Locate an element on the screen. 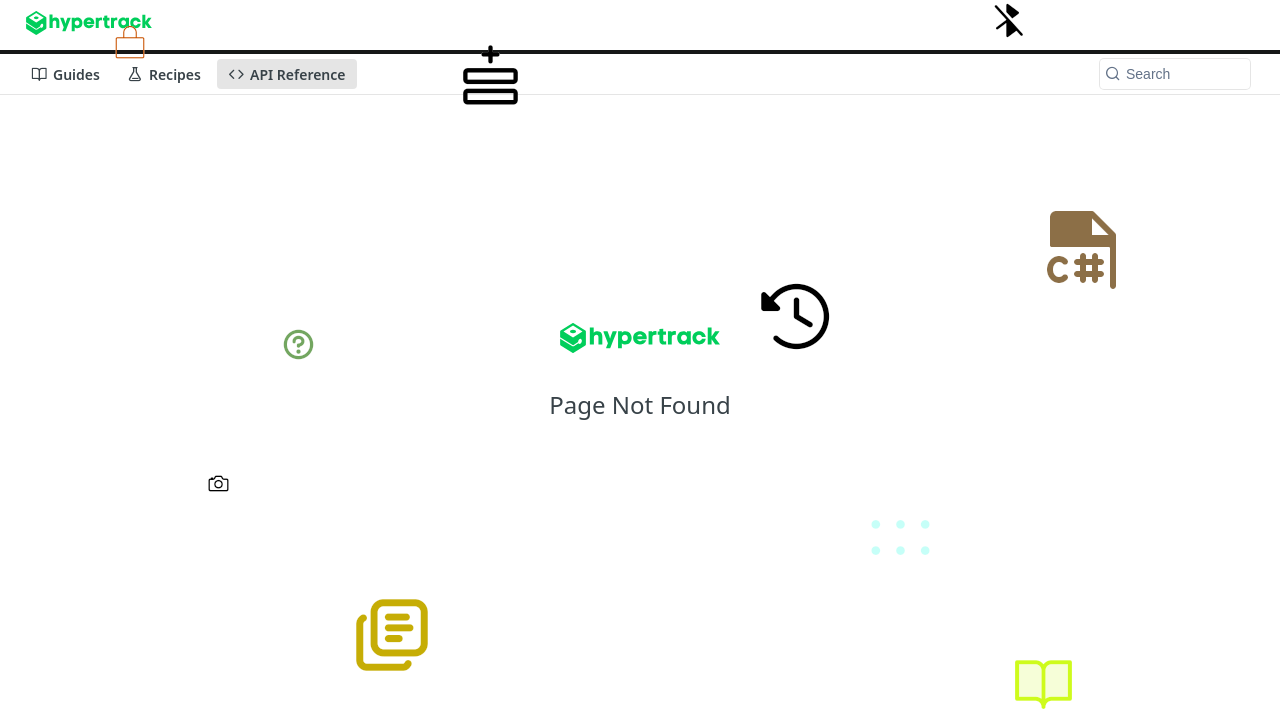 This screenshot has width=1280, height=720. view history or recent activity is located at coordinates (796, 316).